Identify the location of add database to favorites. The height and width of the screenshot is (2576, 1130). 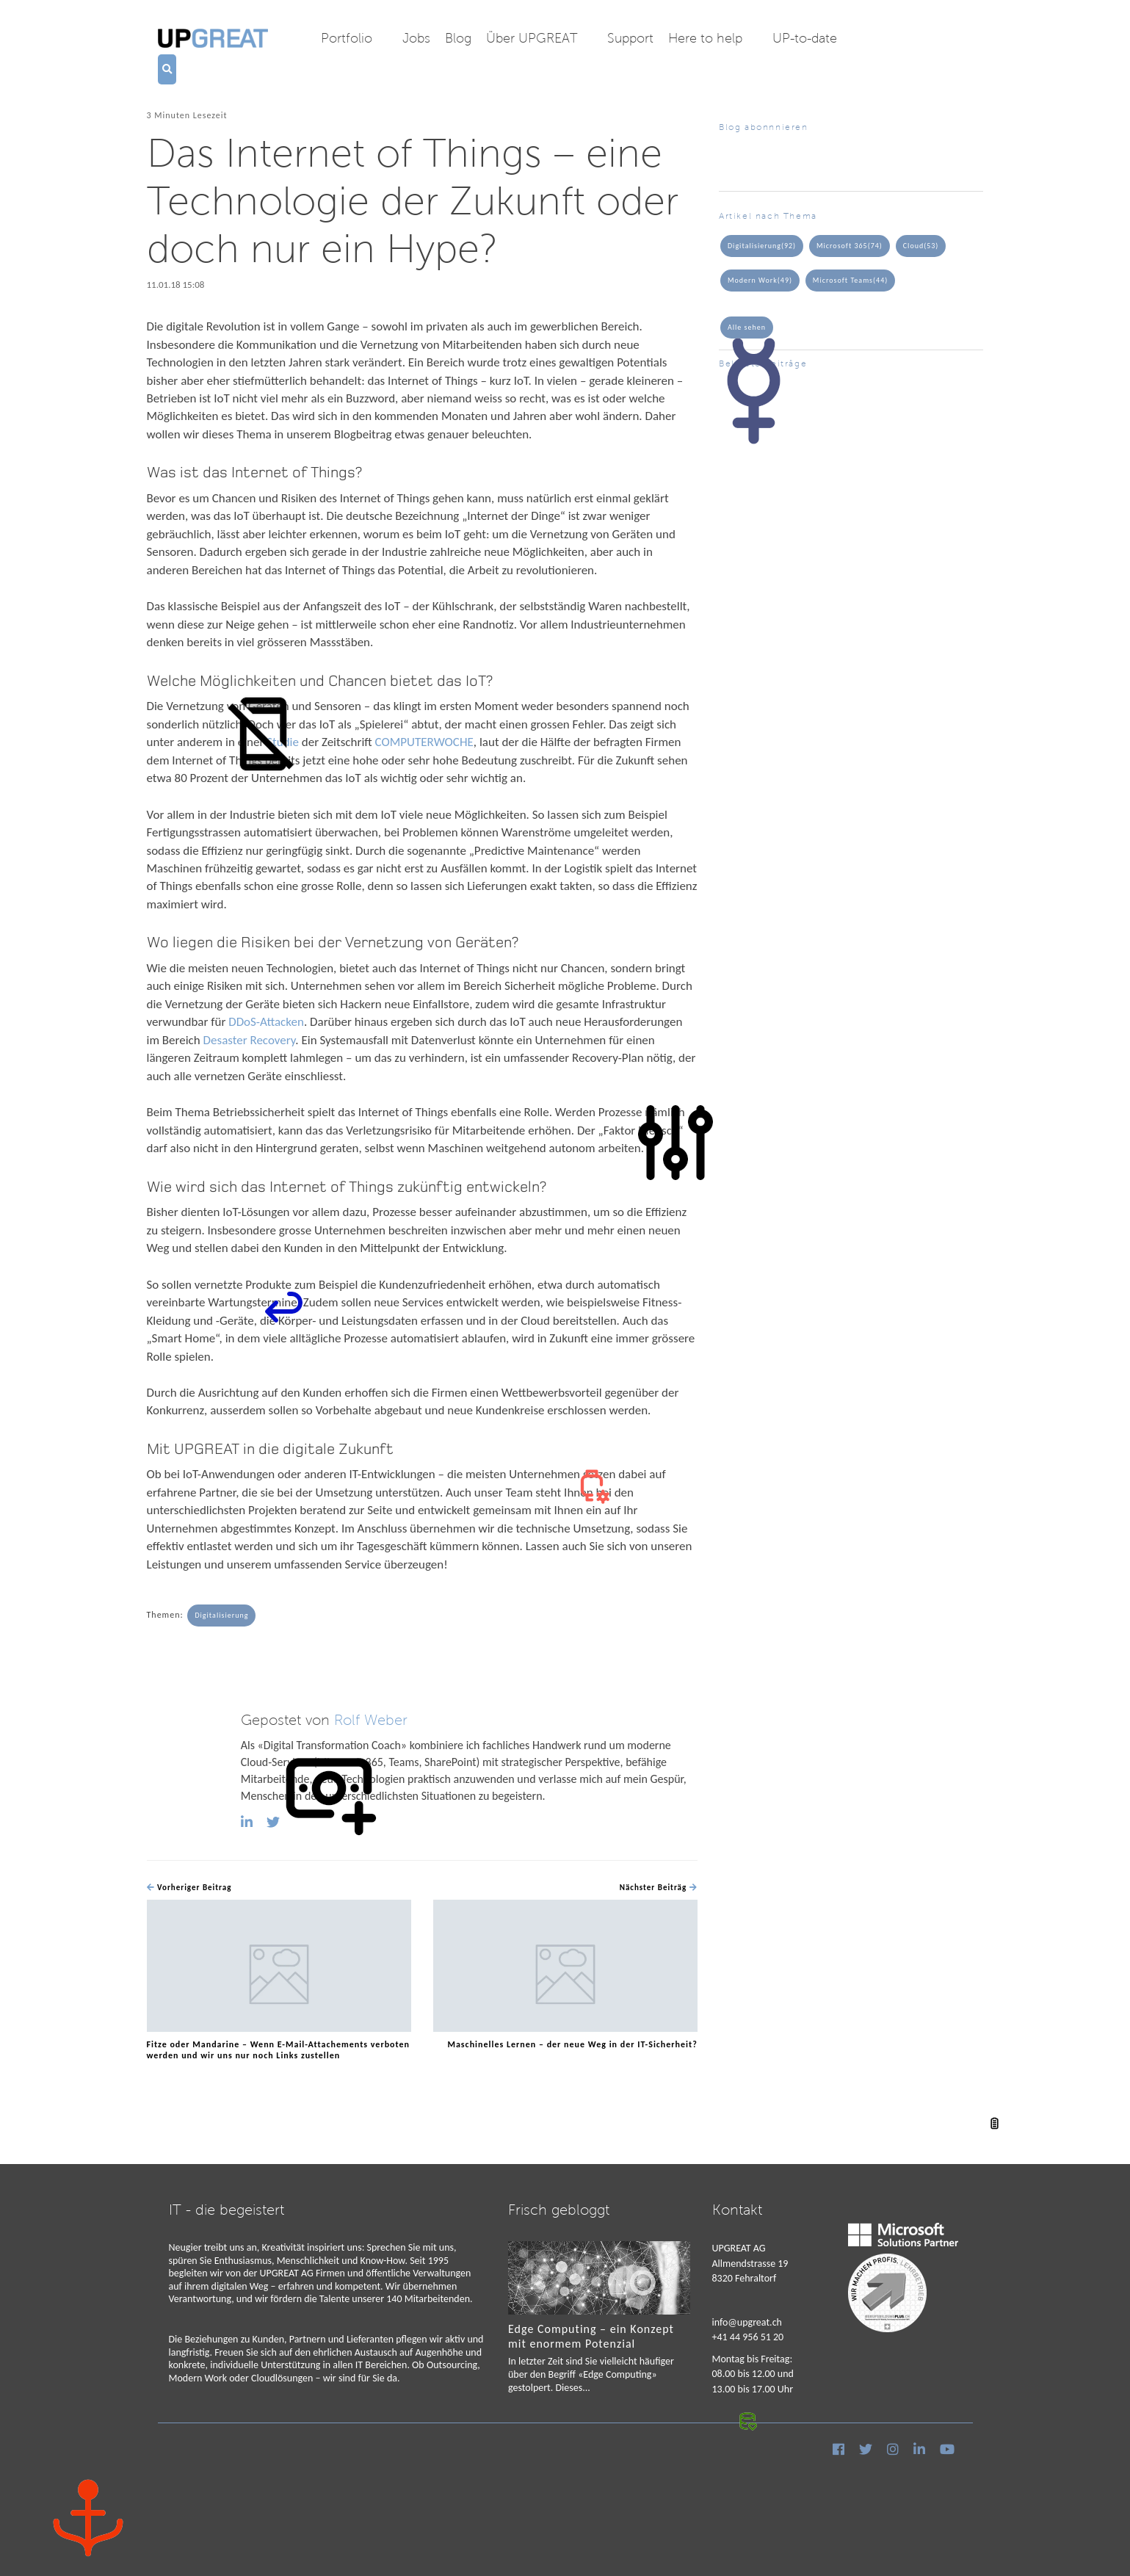
(747, 2421).